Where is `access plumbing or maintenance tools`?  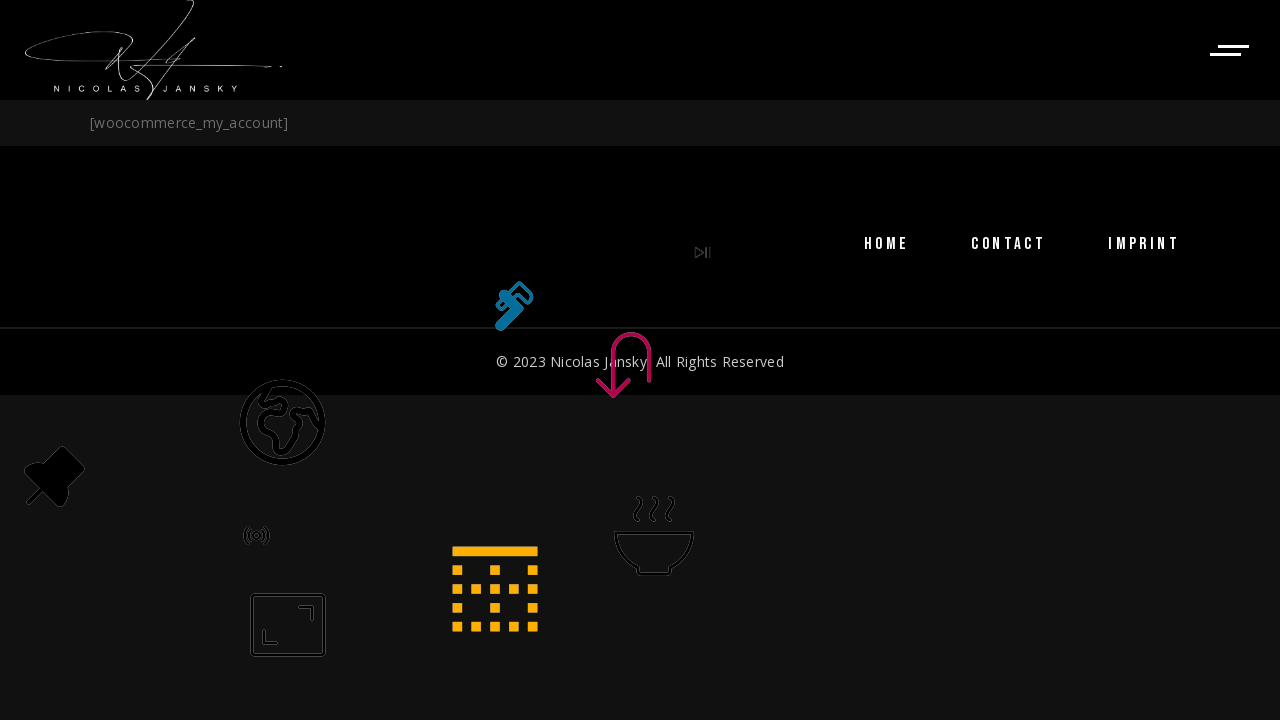
access plumbing or maintenance tools is located at coordinates (512, 306).